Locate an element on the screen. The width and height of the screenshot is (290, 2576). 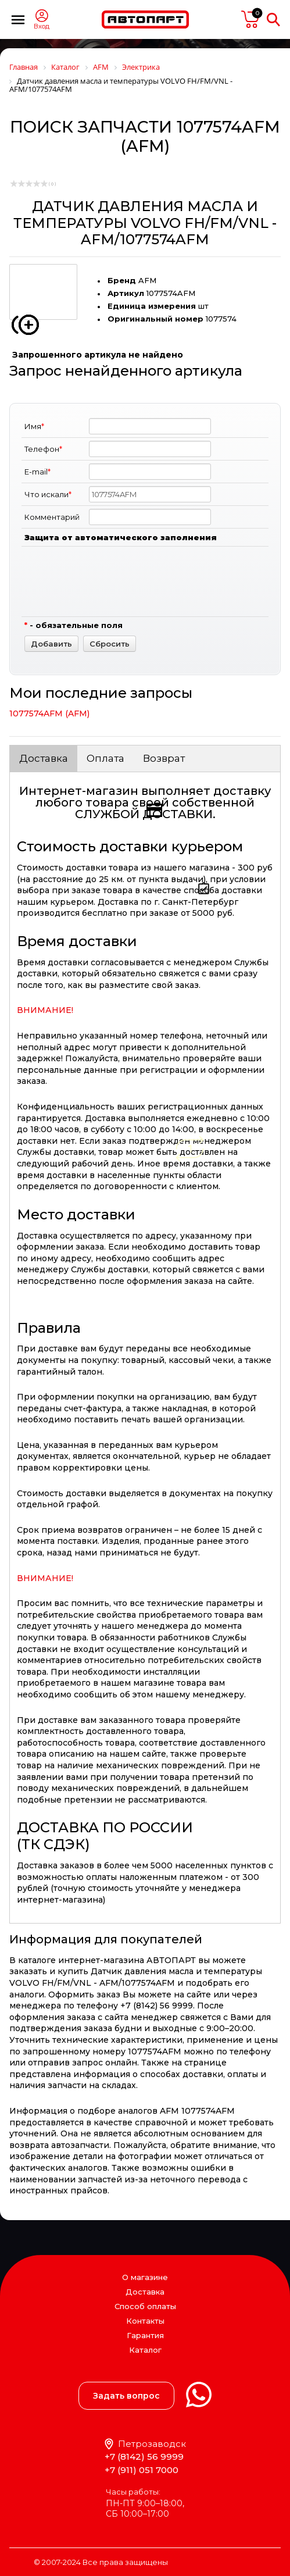
repeat current track once is located at coordinates (189, 1148).